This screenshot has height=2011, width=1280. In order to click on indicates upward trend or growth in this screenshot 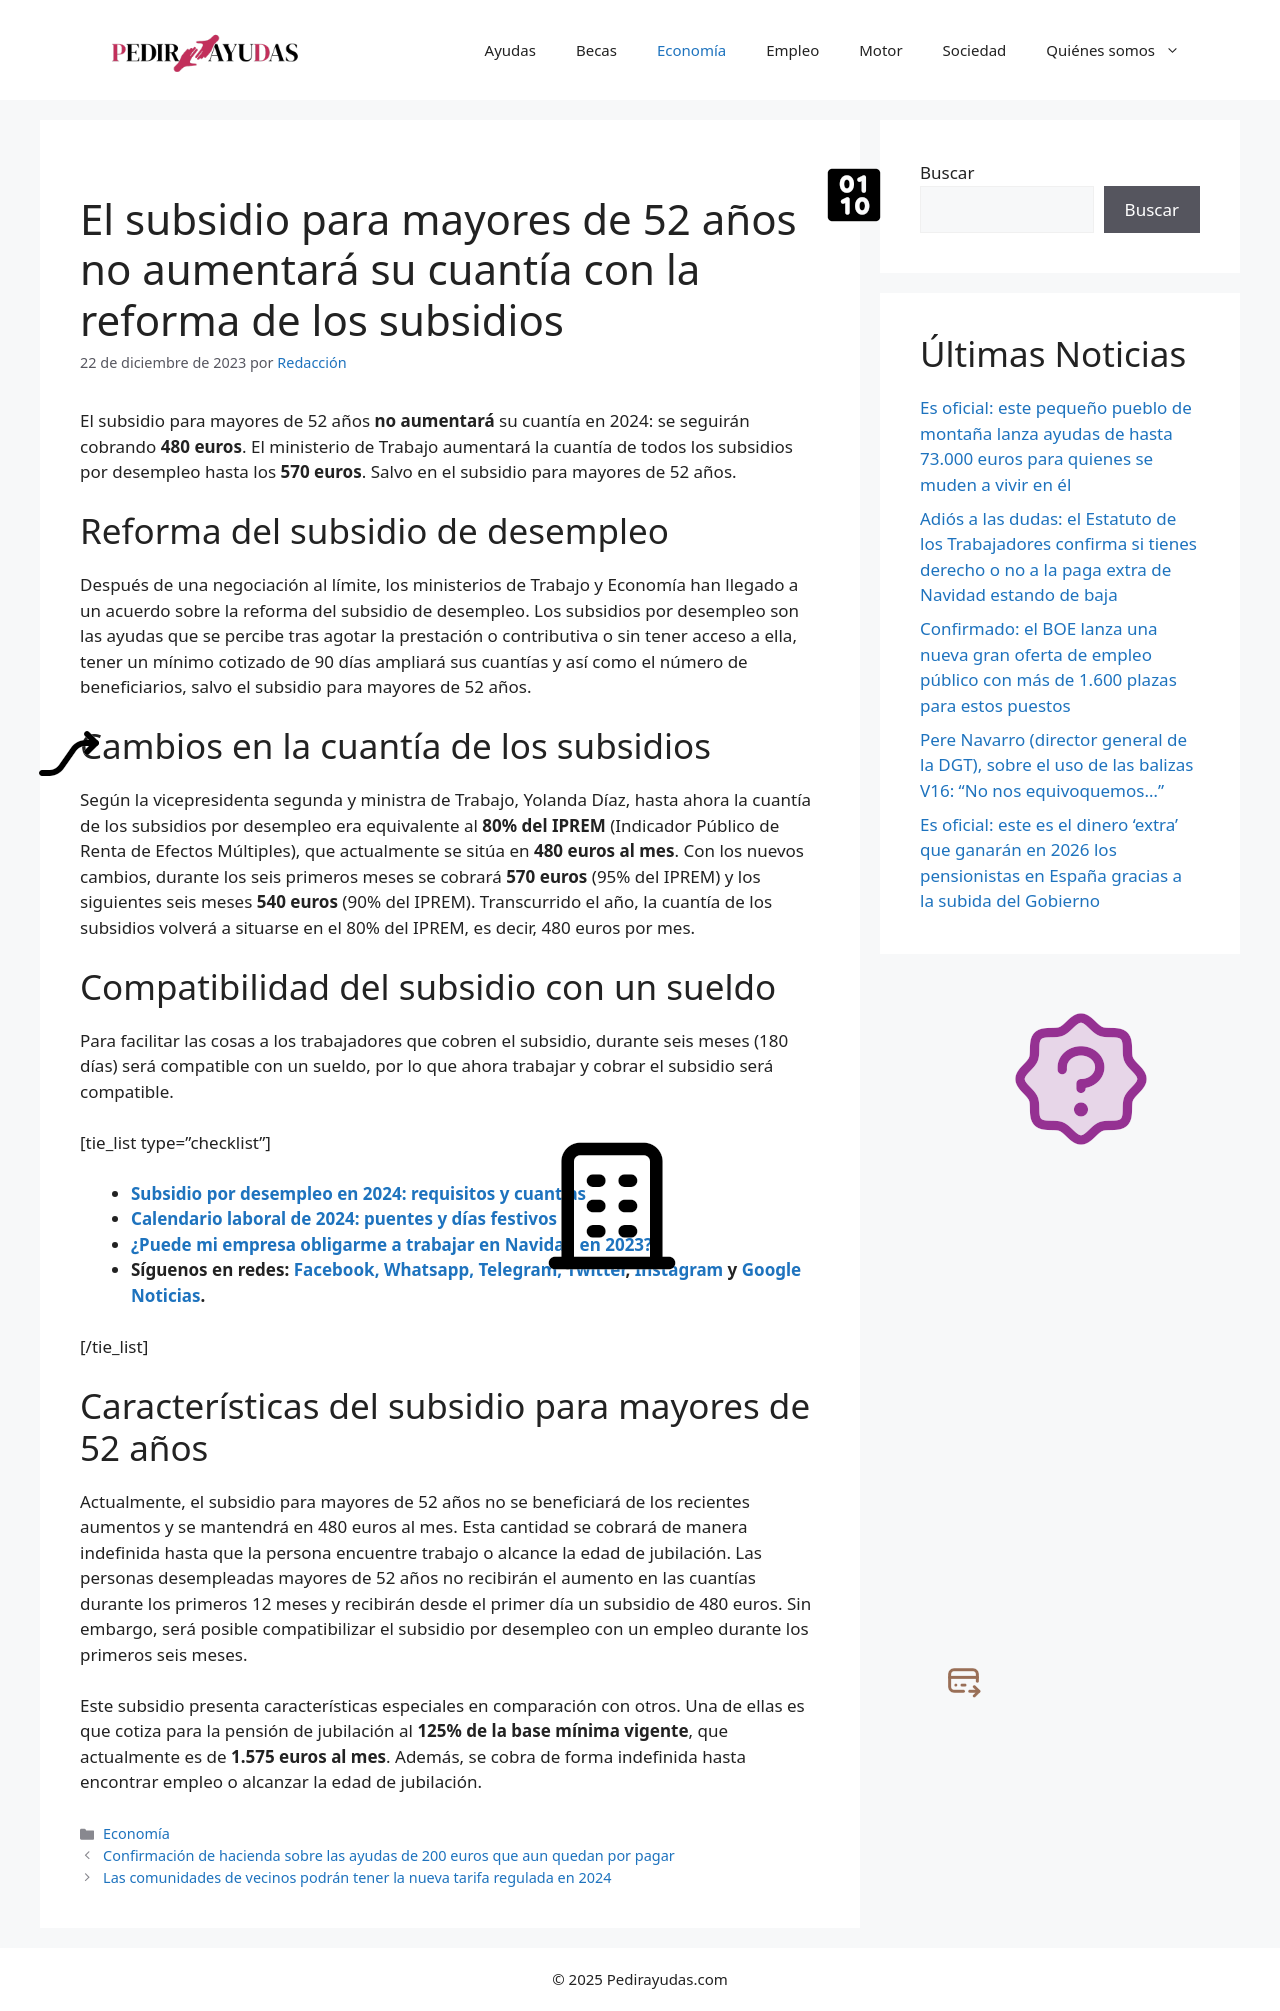, I will do `click(69, 755)`.